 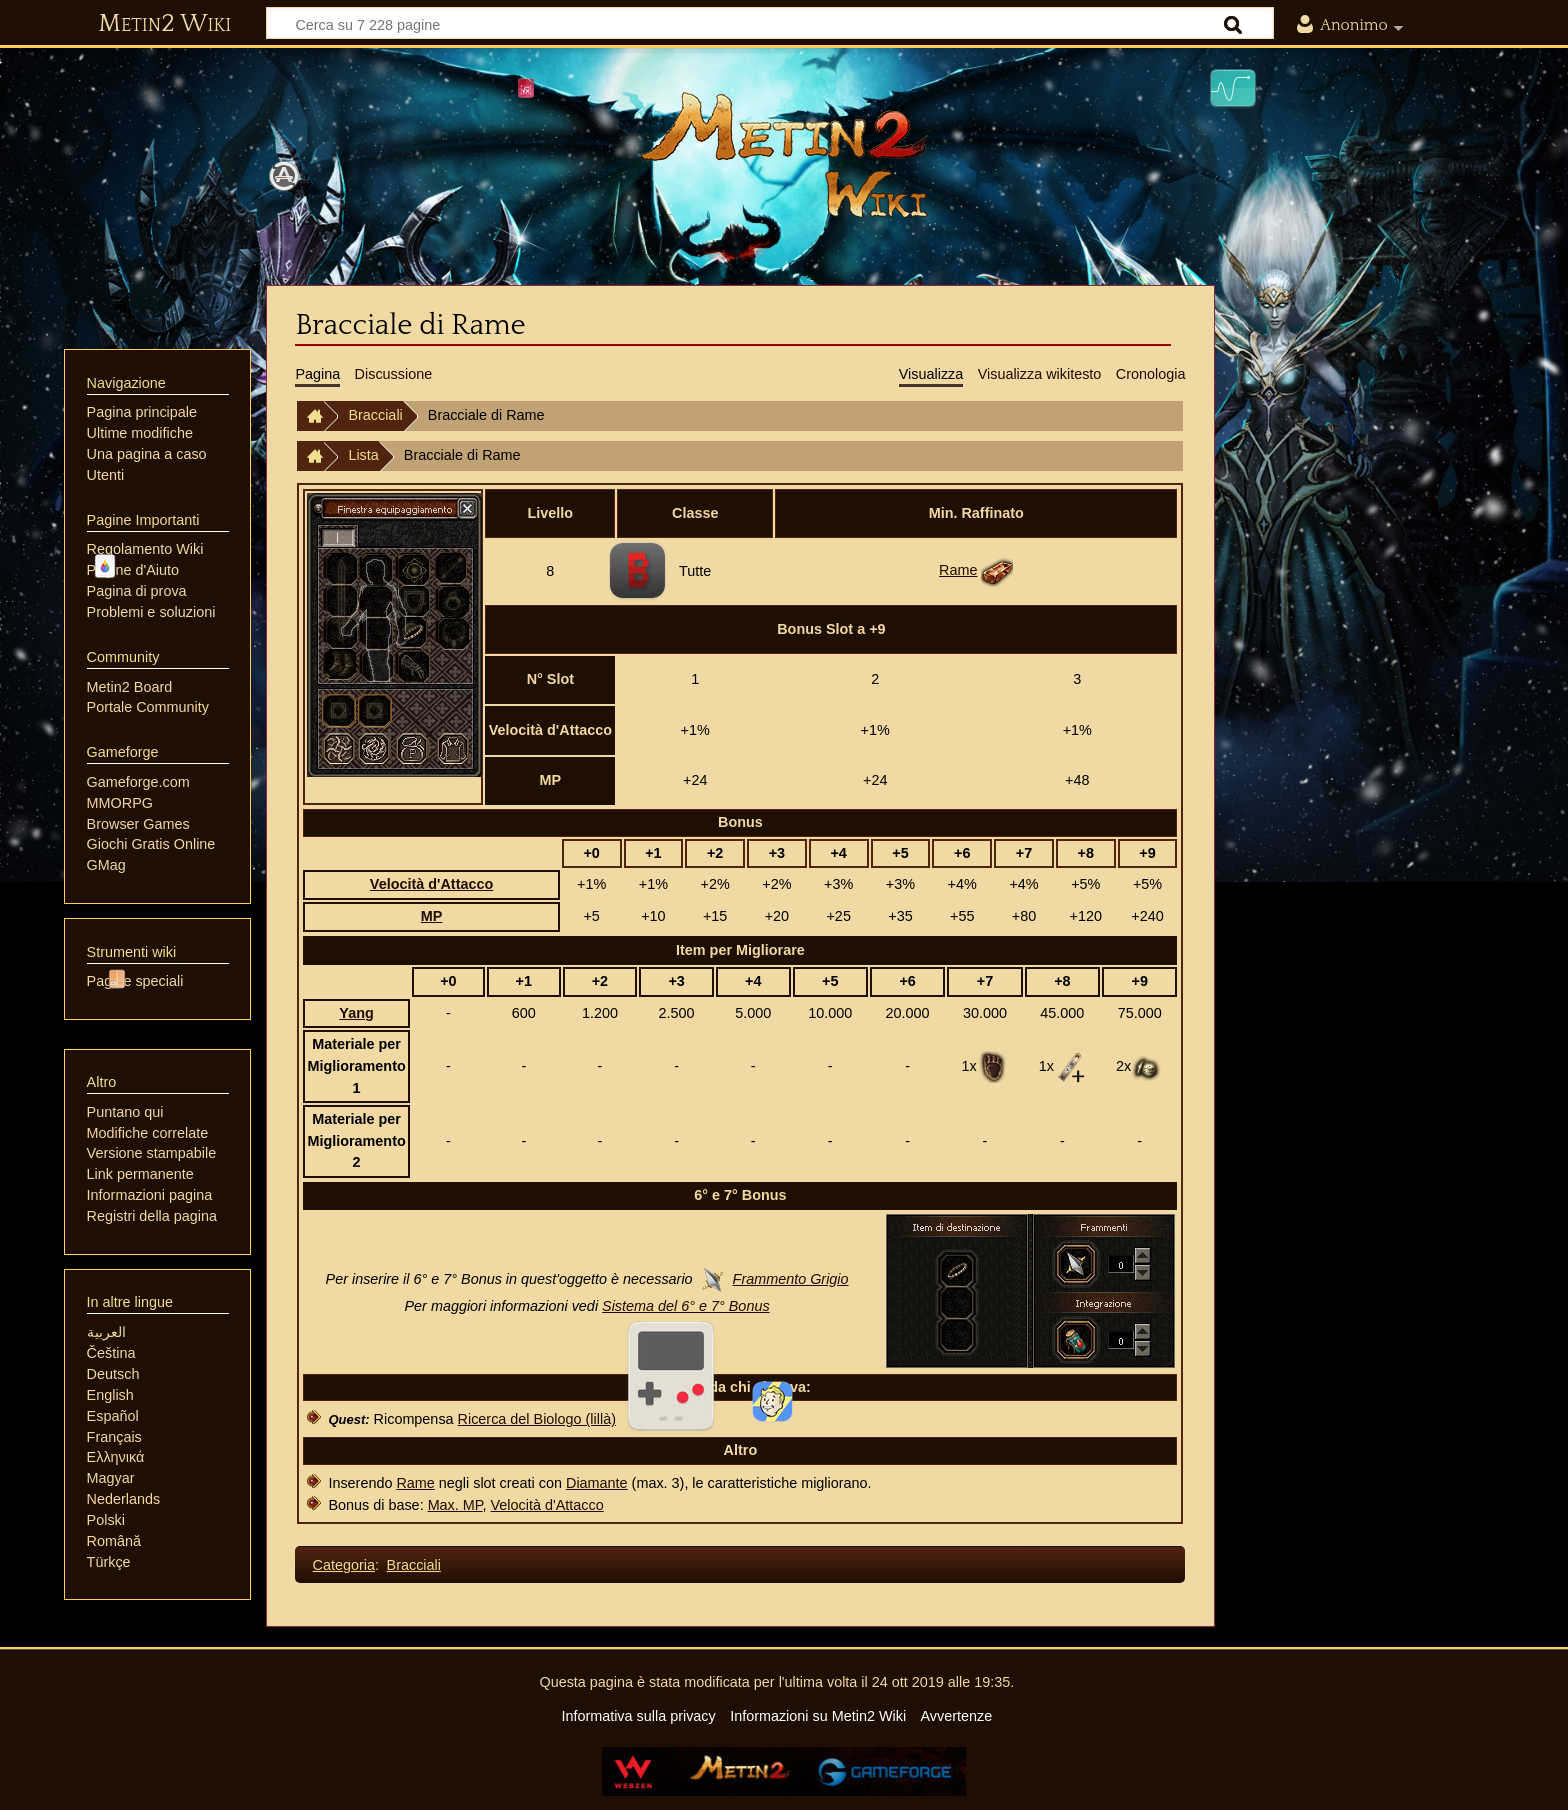 What do you see at coordinates (526, 88) in the screenshot?
I see `open LibreOffice Math application` at bounding box center [526, 88].